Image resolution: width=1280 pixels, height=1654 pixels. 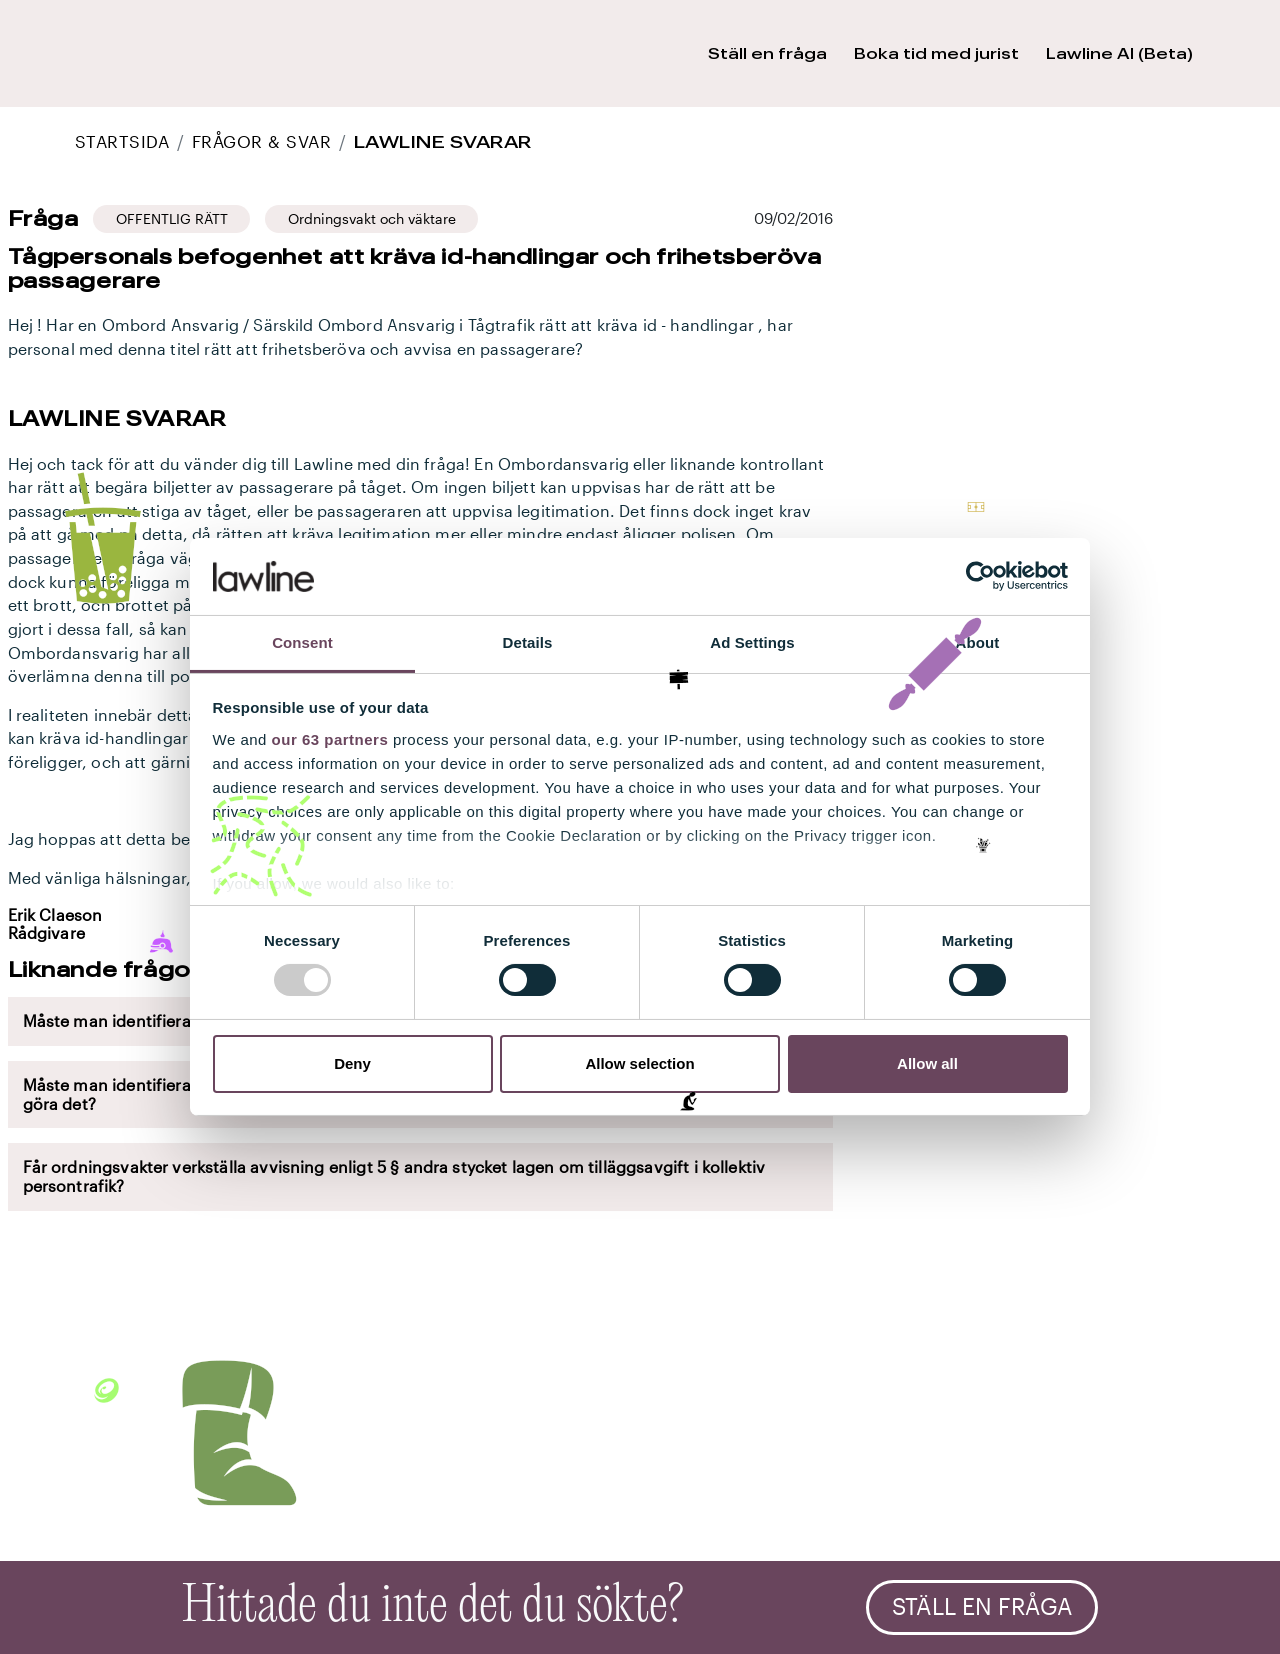 I want to click on access the crystal shrine location in-game, so click(x=983, y=845).